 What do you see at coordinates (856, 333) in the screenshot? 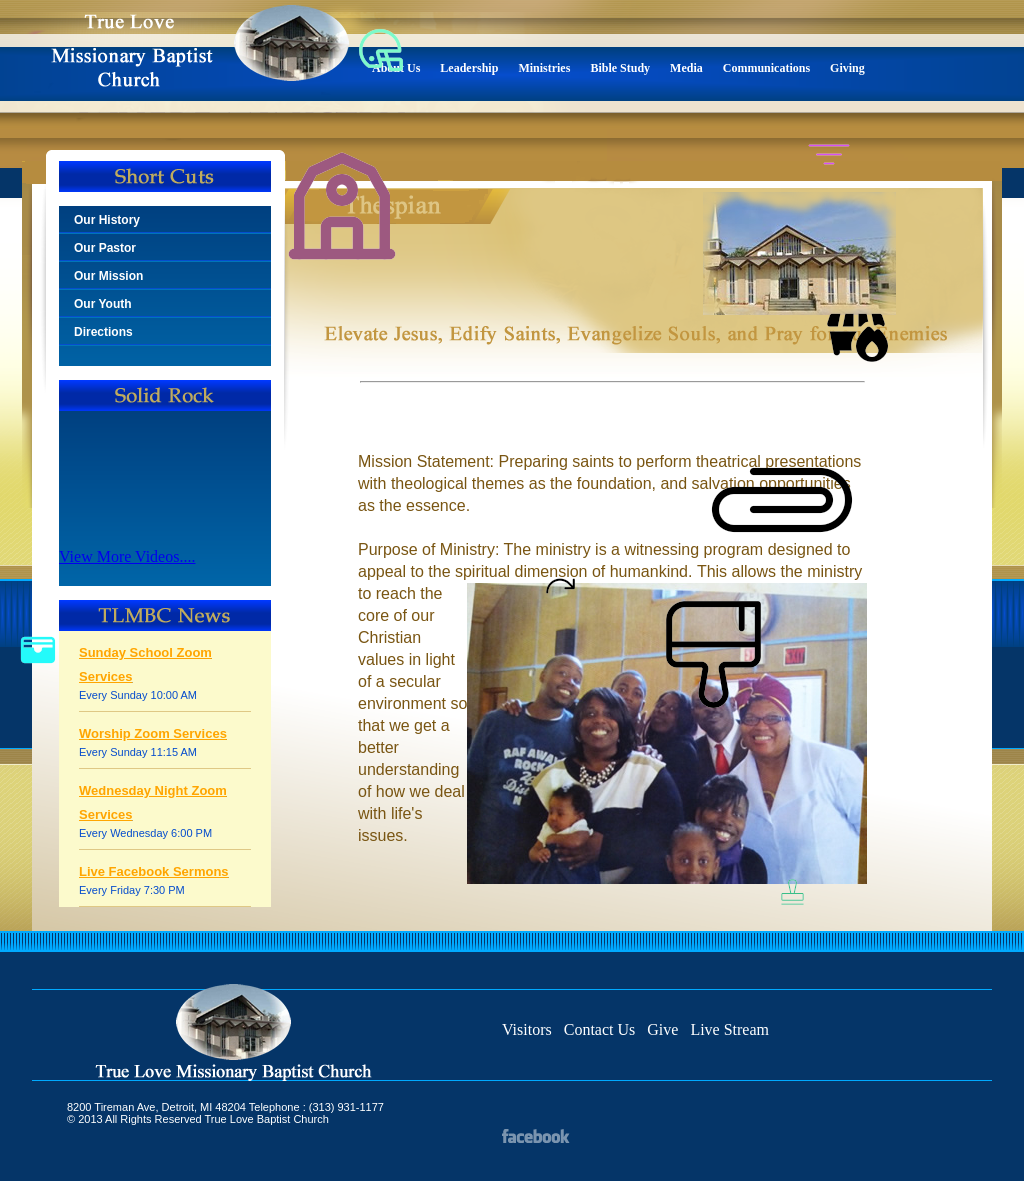
I see `indicates a critical system failure or disaster` at bounding box center [856, 333].